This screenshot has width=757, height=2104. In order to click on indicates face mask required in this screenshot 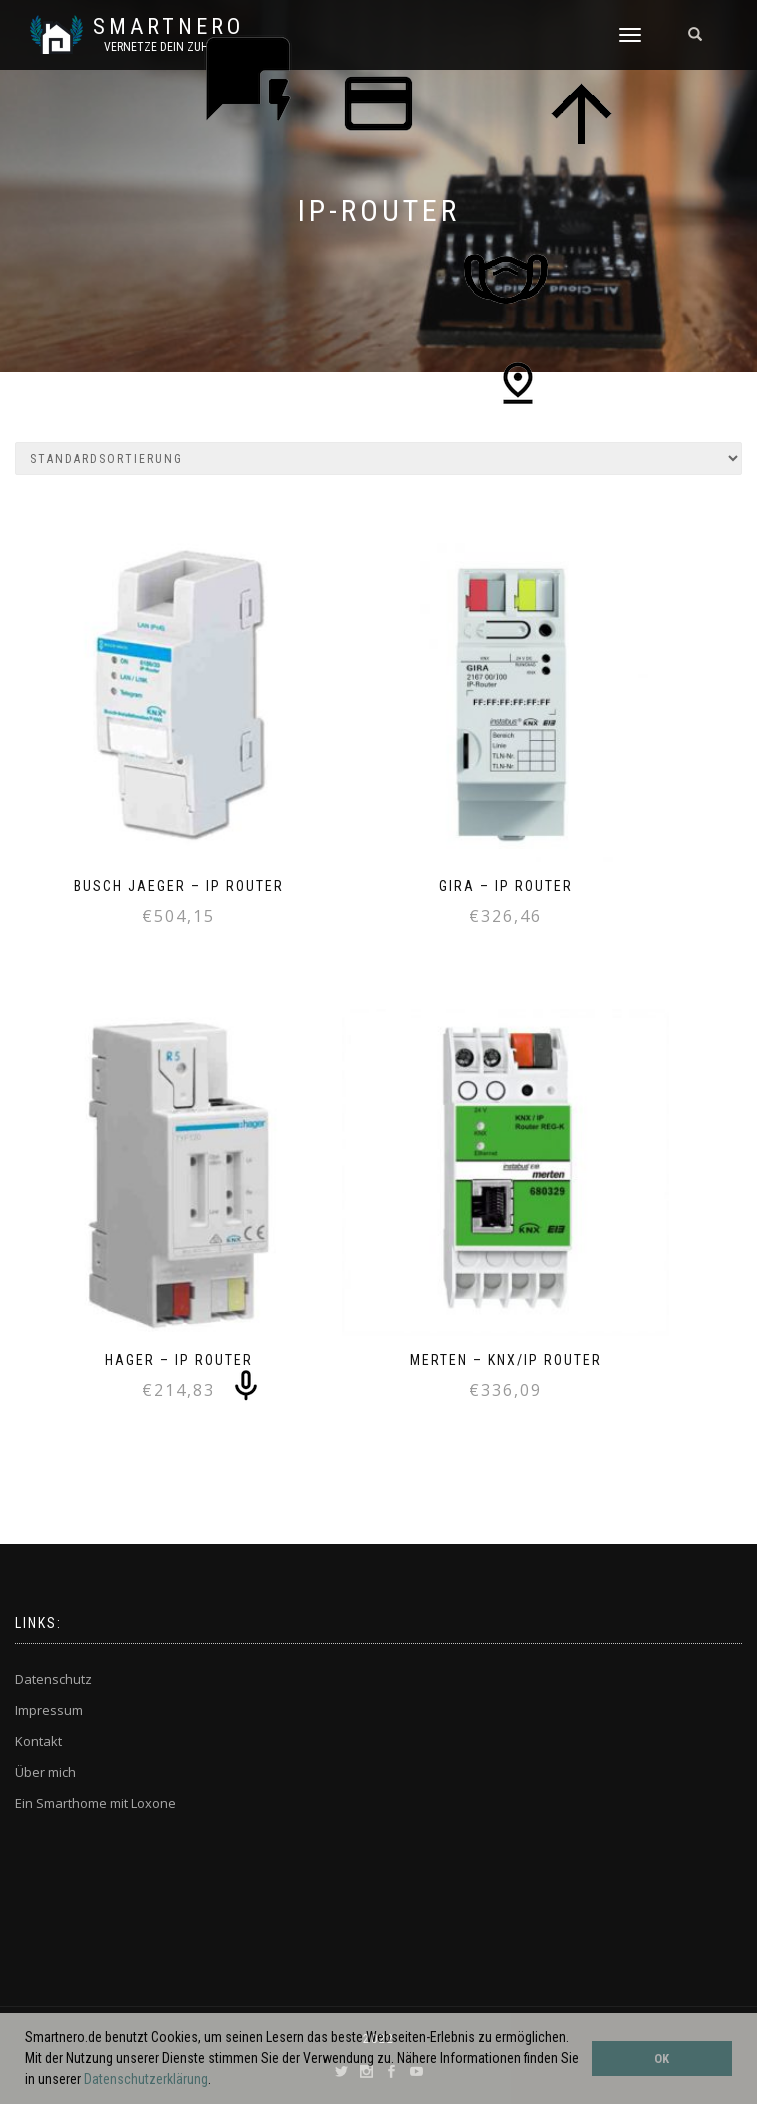, I will do `click(506, 279)`.